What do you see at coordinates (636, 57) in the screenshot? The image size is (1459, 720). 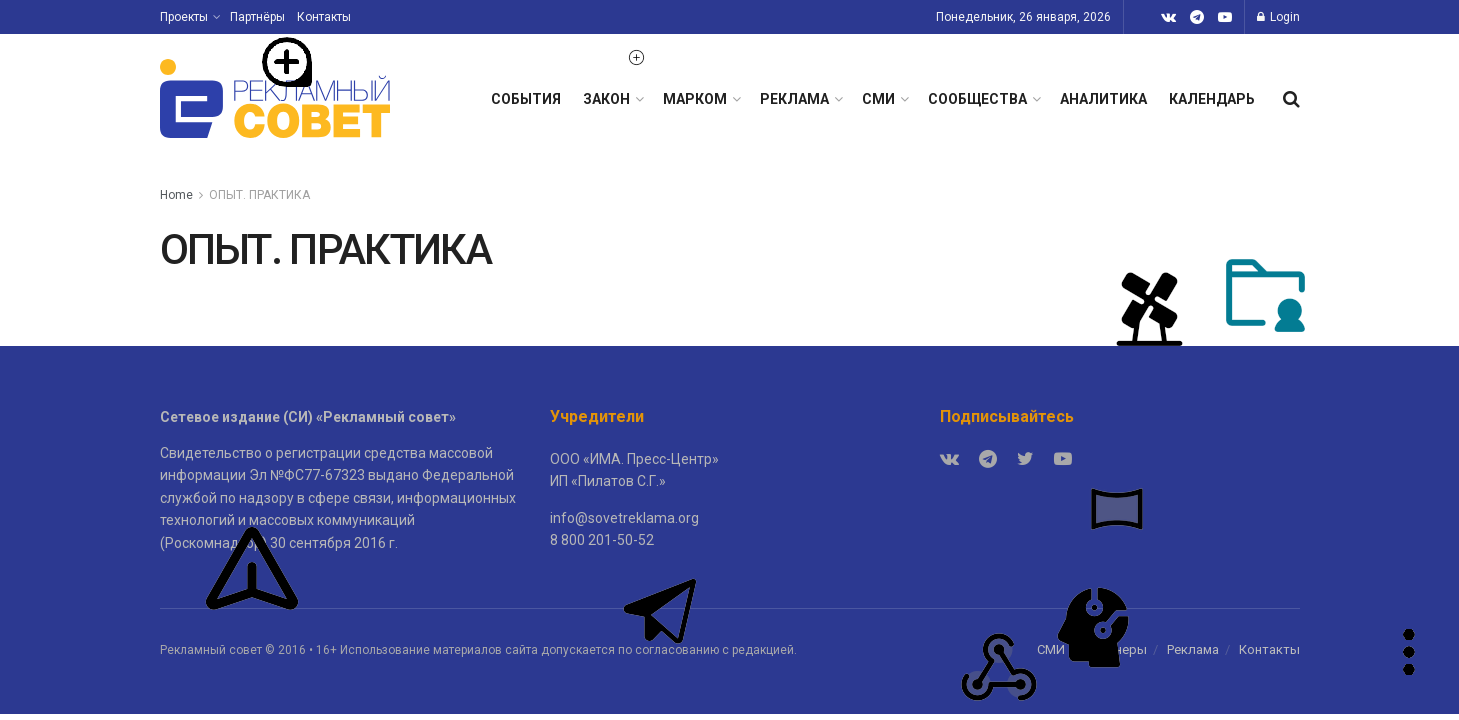 I see `add a new item` at bounding box center [636, 57].